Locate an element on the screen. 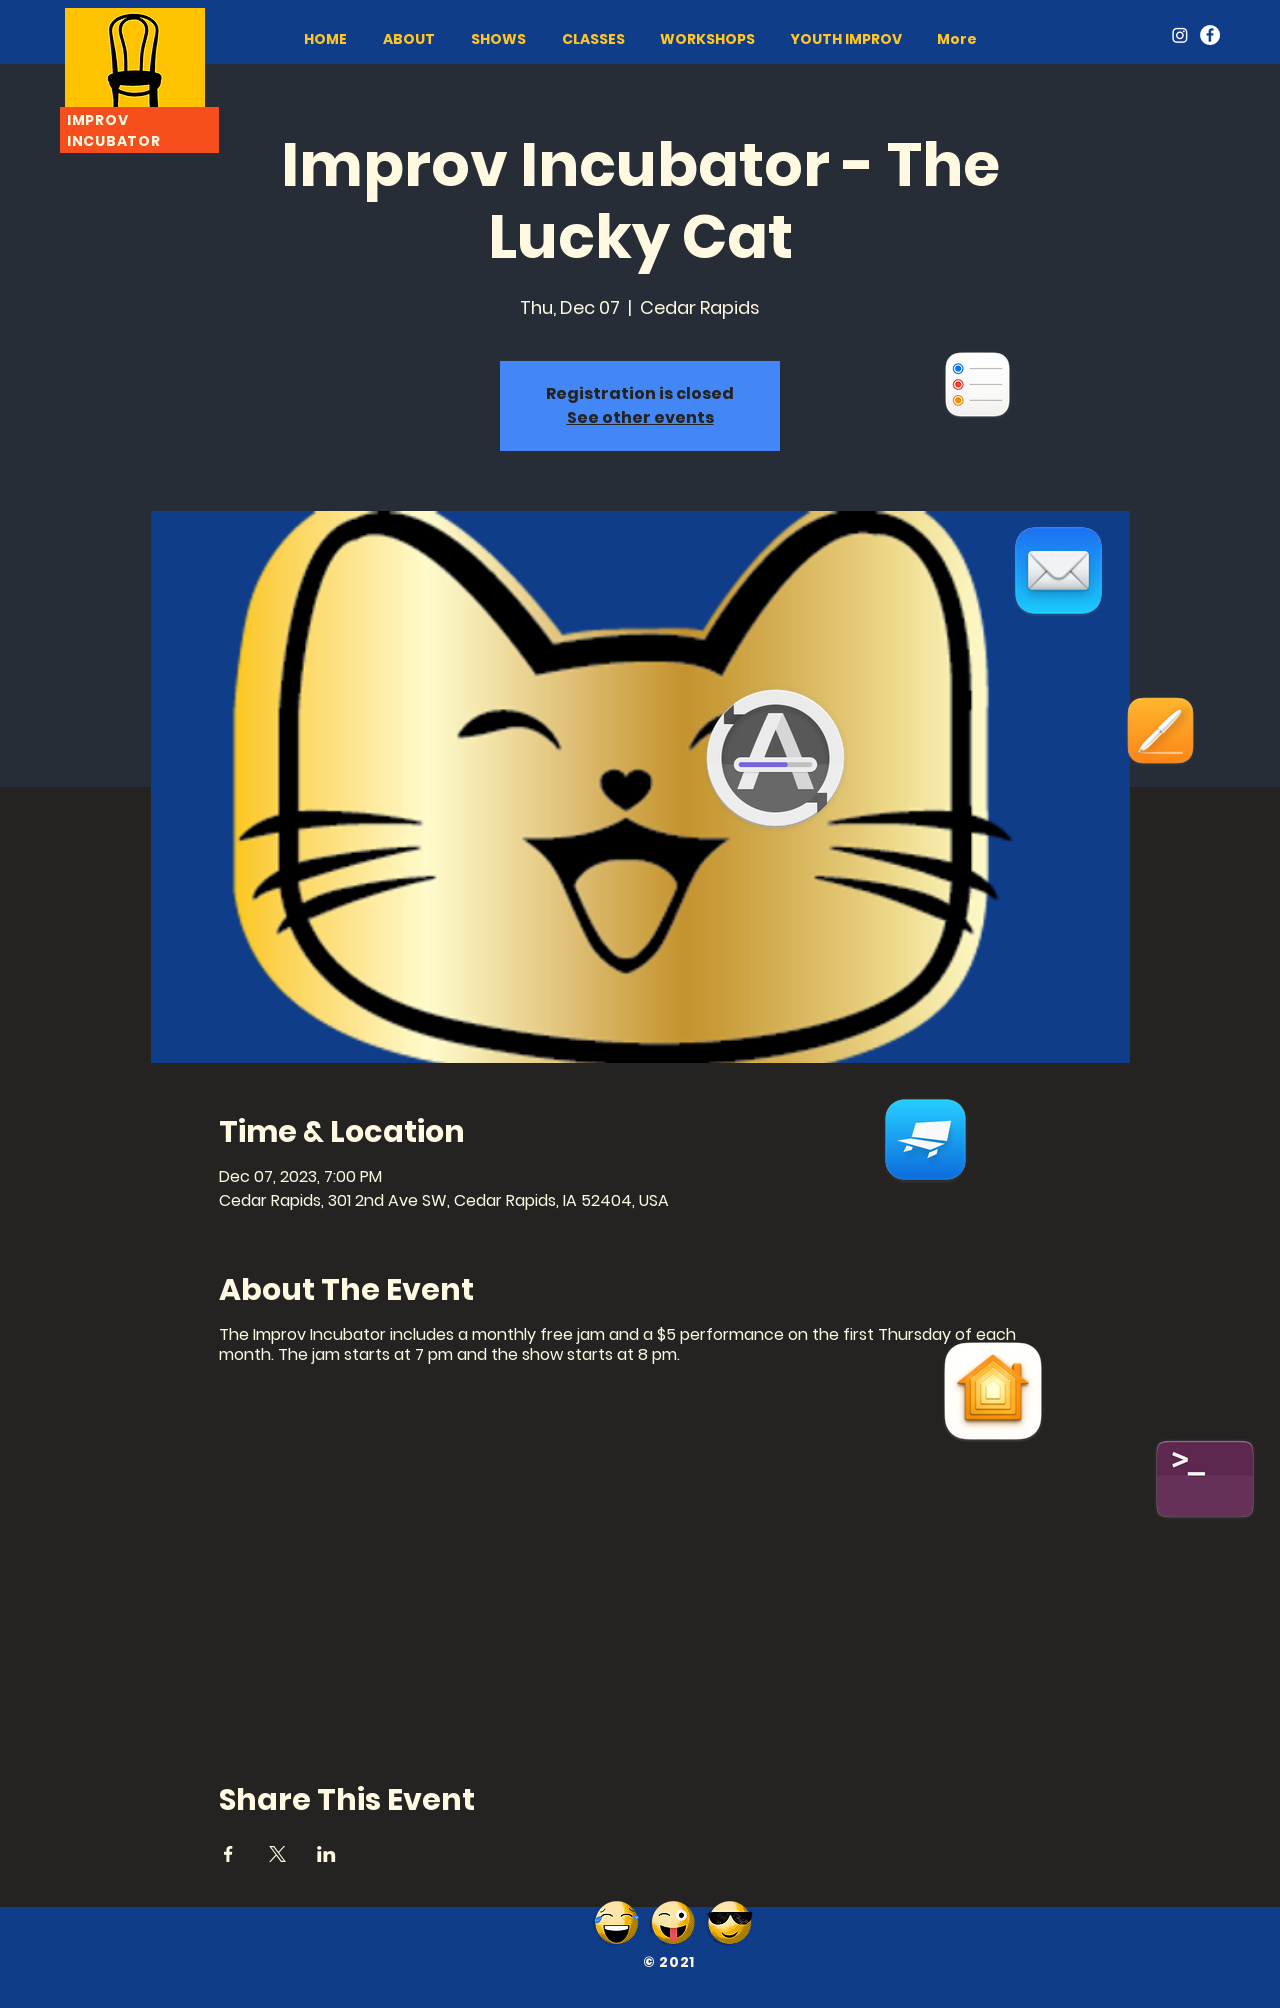 The image size is (1280, 2008). open the Mail app is located at coordinates (1058, 570).